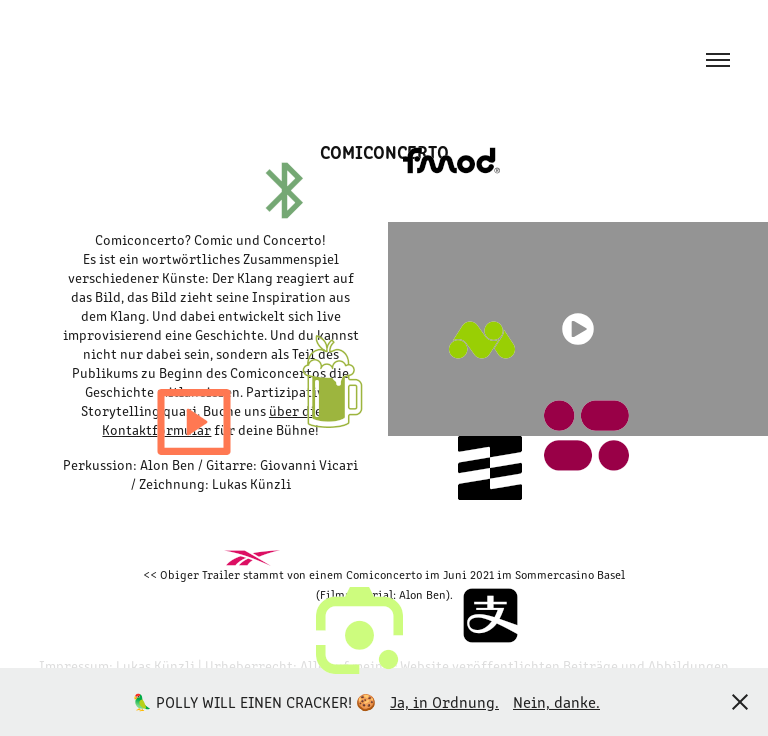 The width and height of the screenshot is (768, 736). What do you see at coordinates (359, 630) in the screenshot?
I see `open google lens to search with your camera` at bounding box center [359, 630].